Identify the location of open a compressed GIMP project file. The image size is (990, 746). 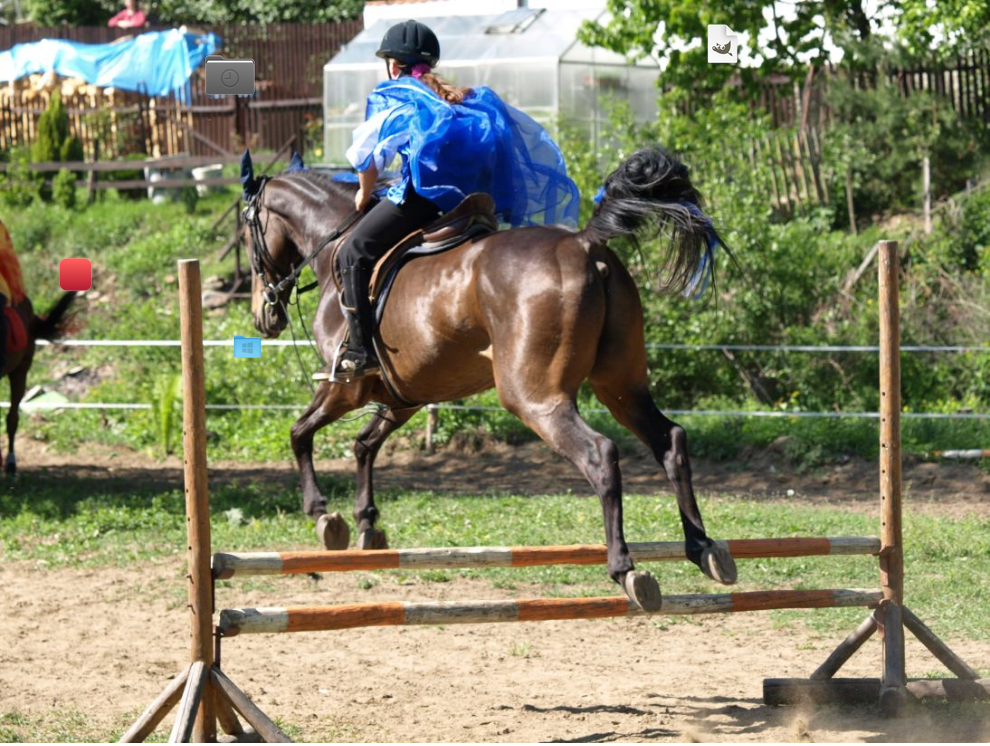
(722, 44).